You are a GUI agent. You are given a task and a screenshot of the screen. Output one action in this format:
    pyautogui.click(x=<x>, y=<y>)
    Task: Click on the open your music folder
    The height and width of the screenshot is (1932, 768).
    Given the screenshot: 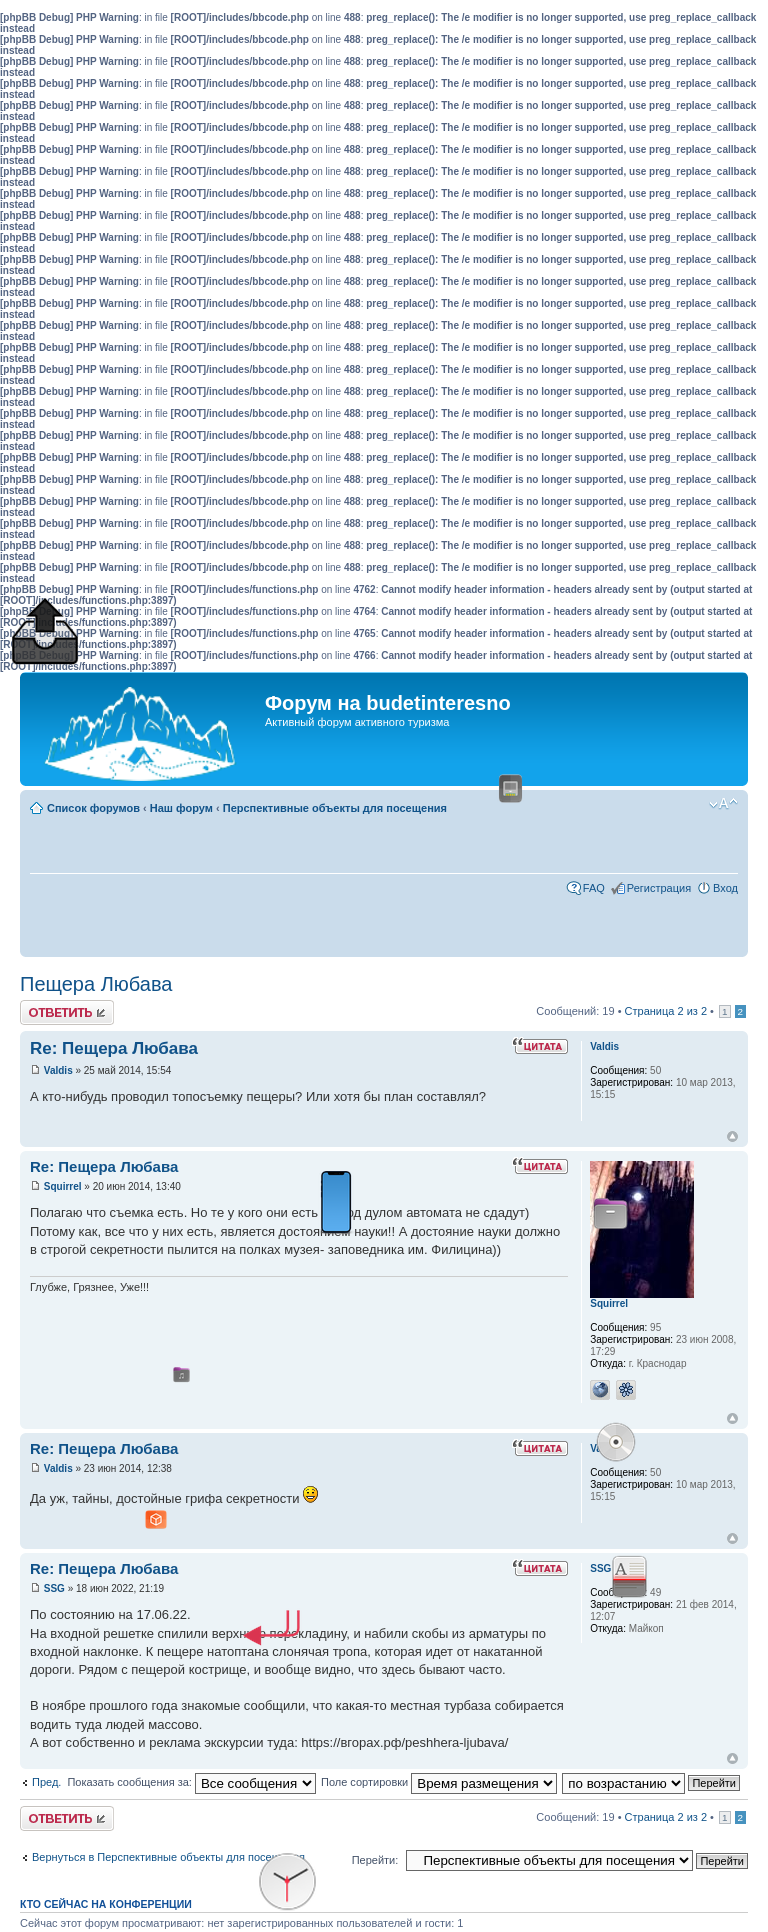 What is the action you would take?
    pyautogui.click(x=181, y=1374)
    